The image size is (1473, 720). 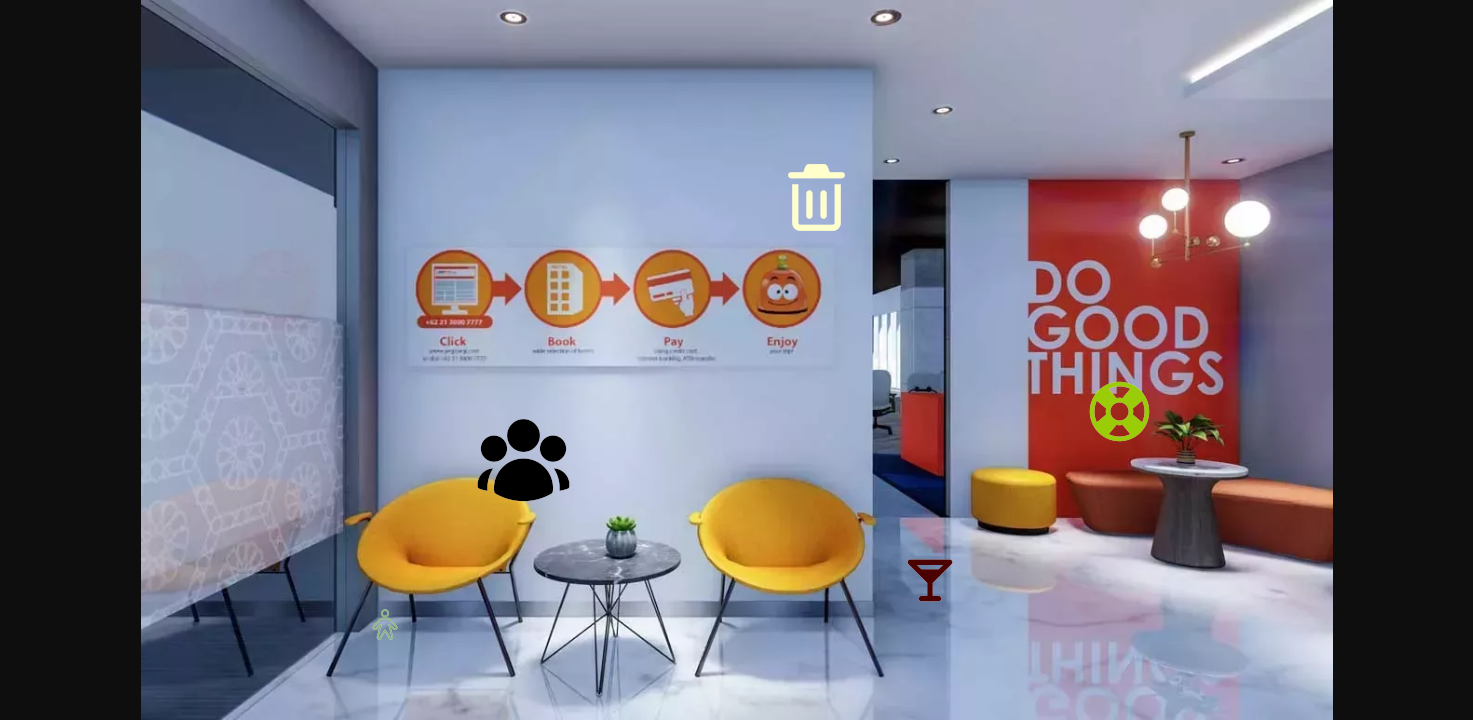 I want to click on delete selected item, so click(x=816, y=198).